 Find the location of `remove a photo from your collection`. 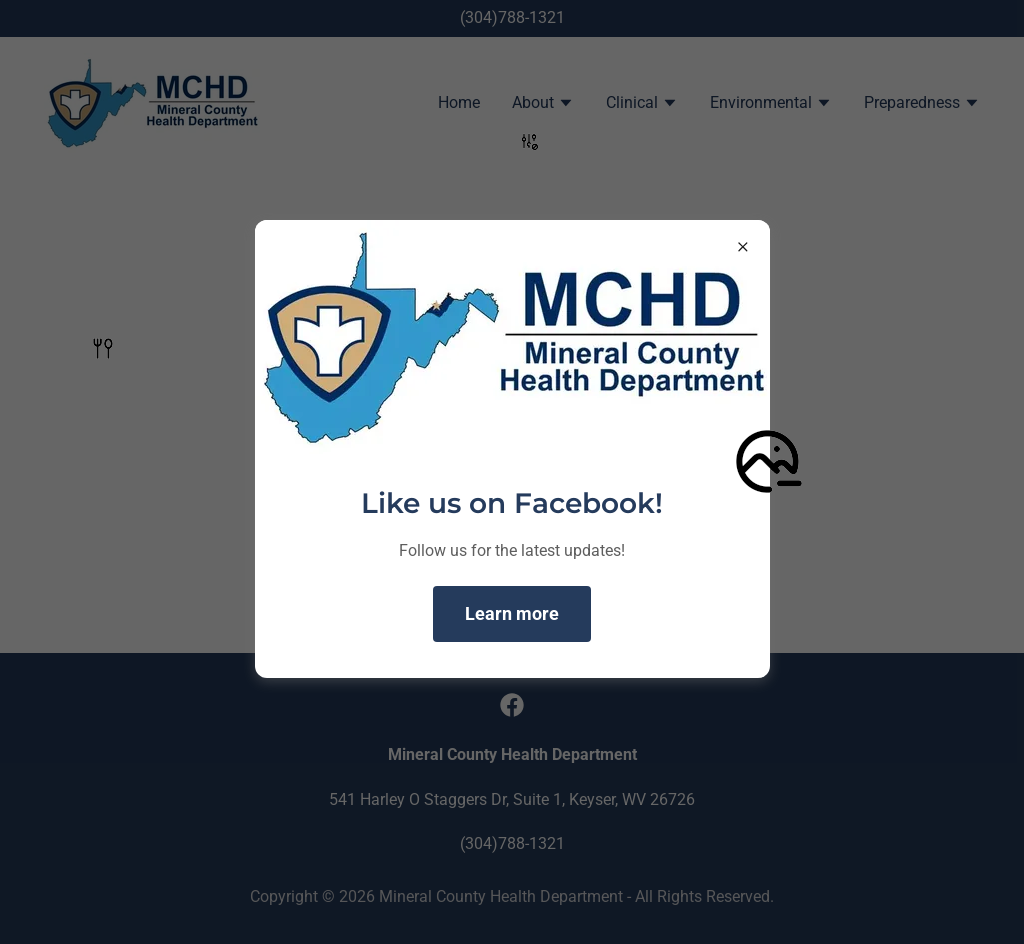

remove a photo from your collection is located at coordinates (767, 461).